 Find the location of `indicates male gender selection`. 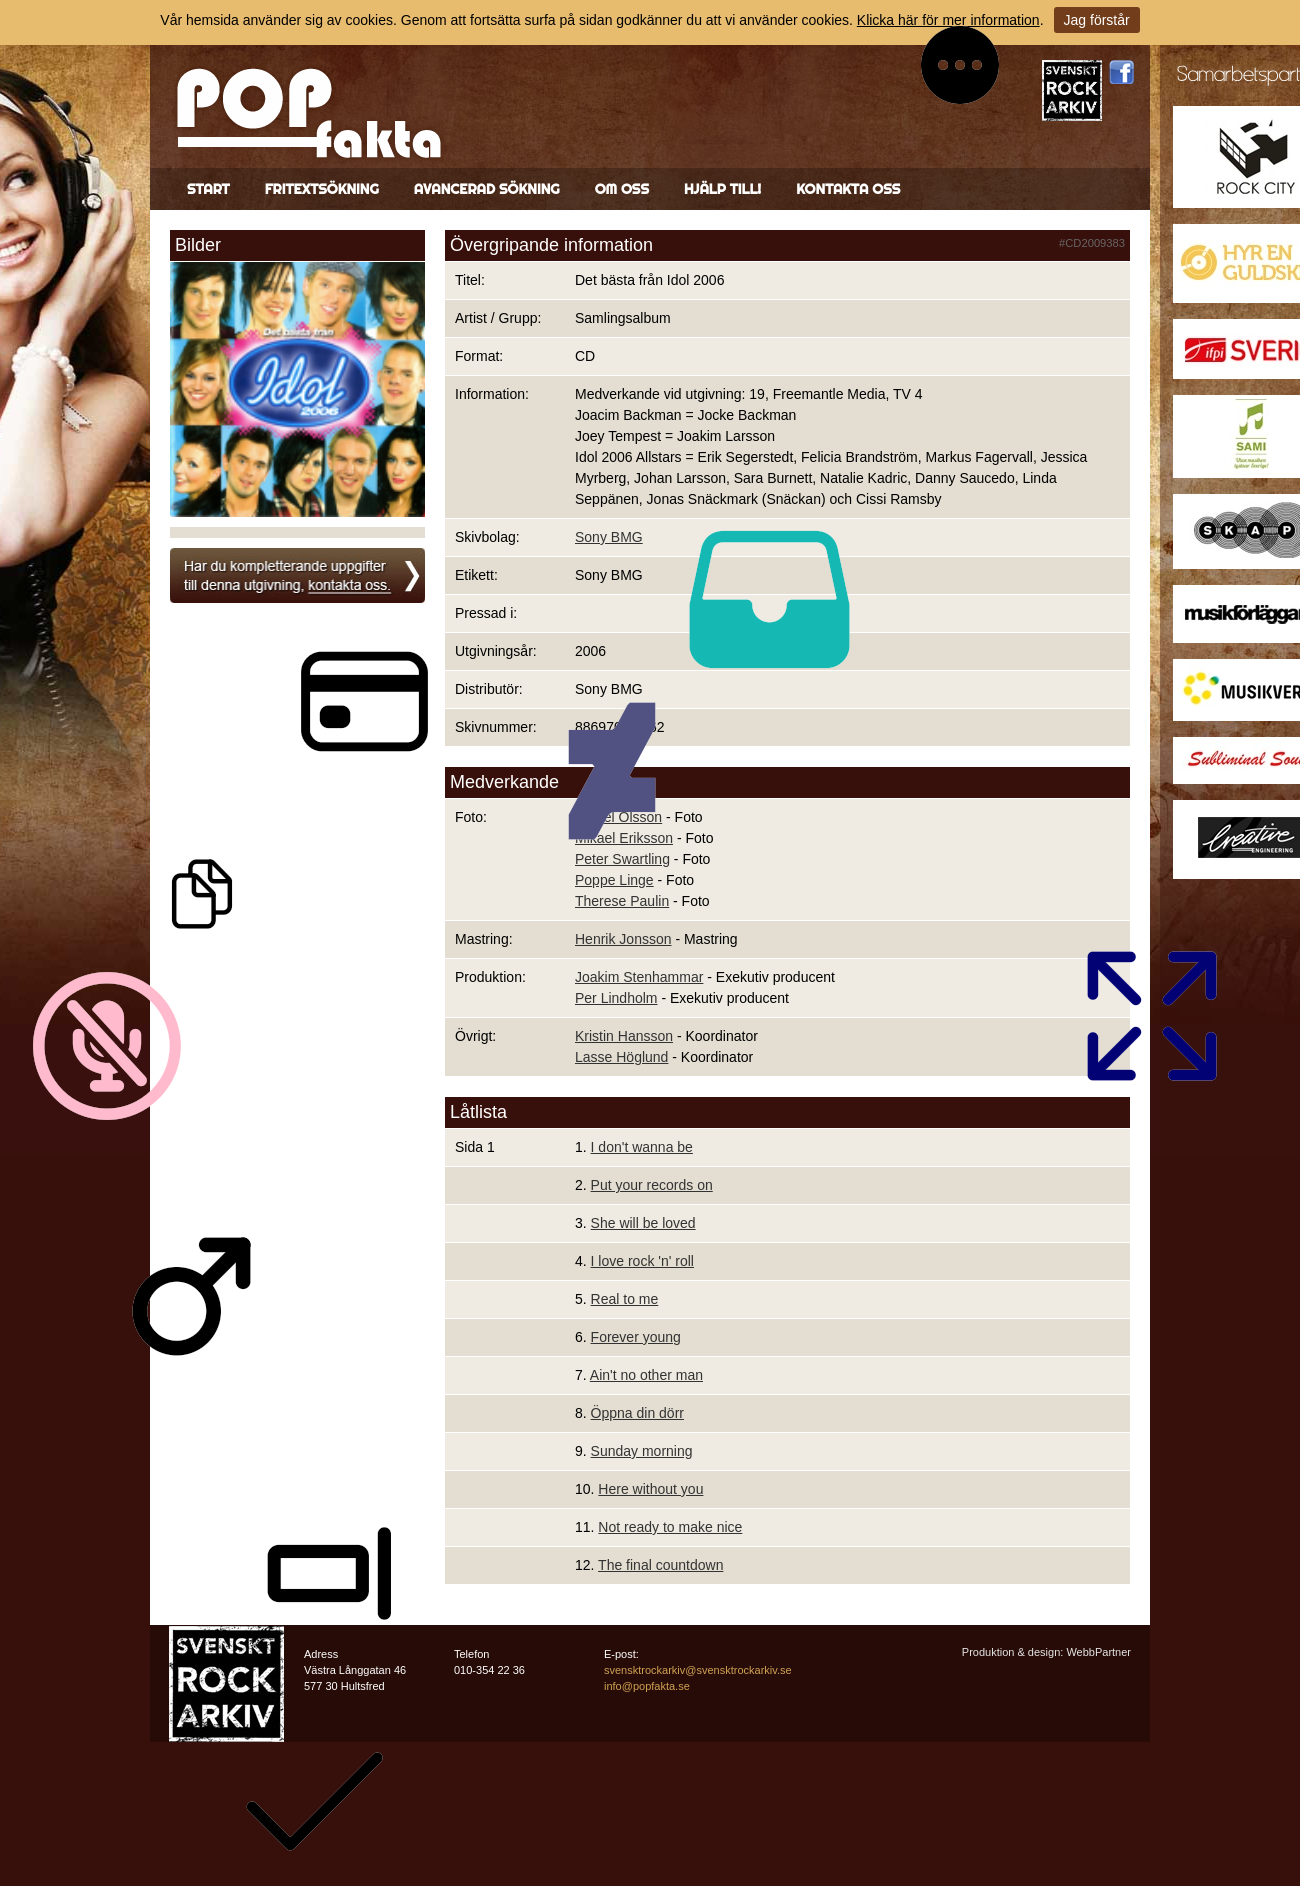

indicates male gender selection is located at coordinates (191, 1296).